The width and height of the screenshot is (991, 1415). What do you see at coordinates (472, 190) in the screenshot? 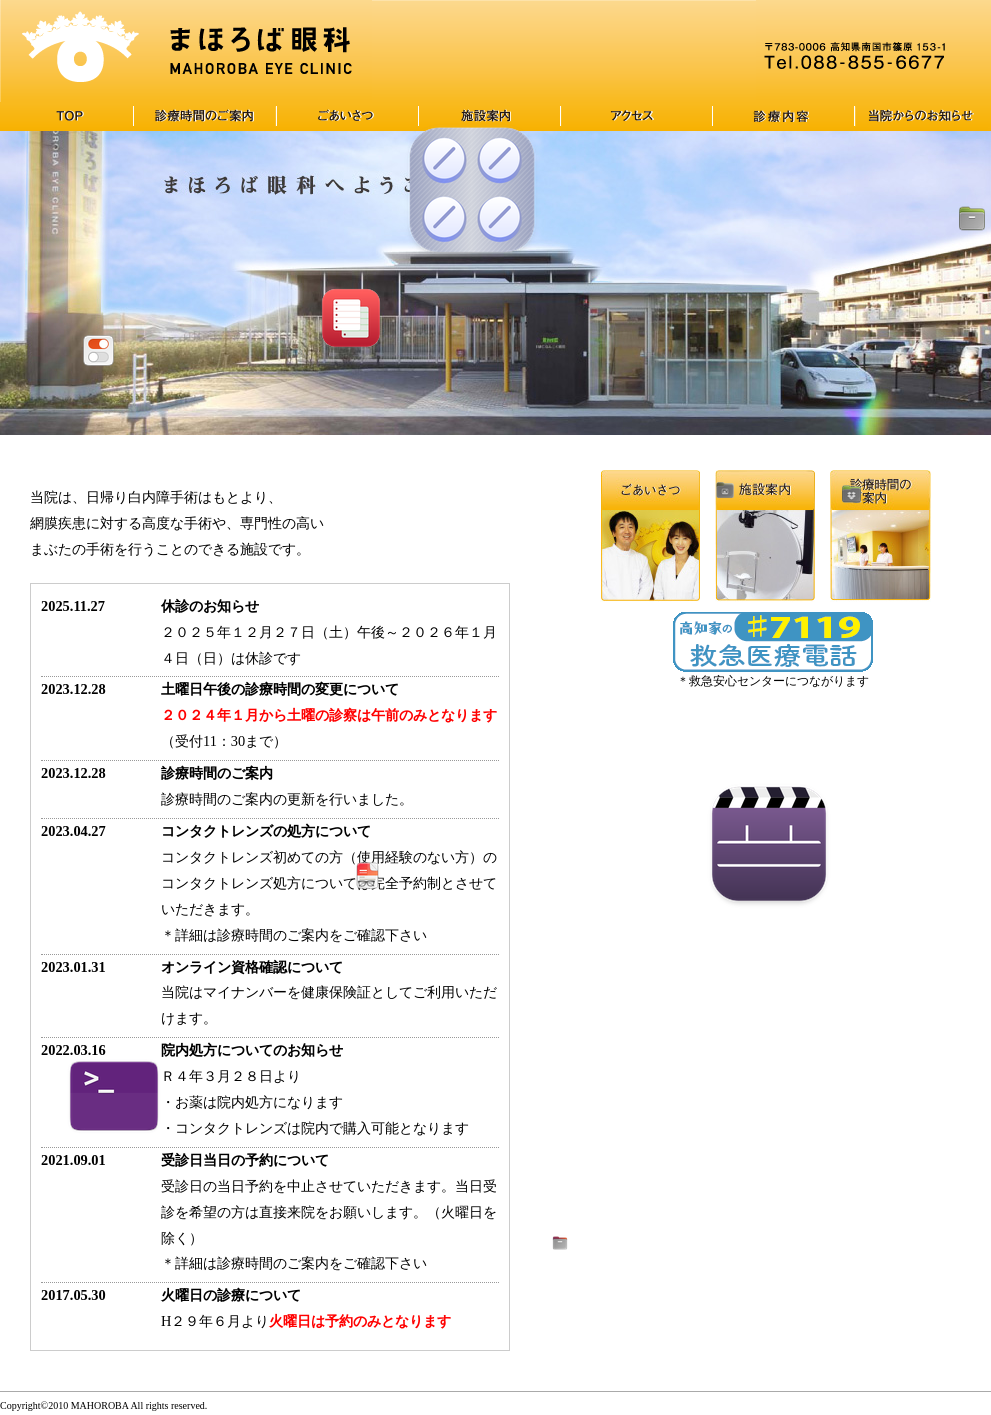
I see `open Dosage medication tracking app` at bounding box center [472, 190].